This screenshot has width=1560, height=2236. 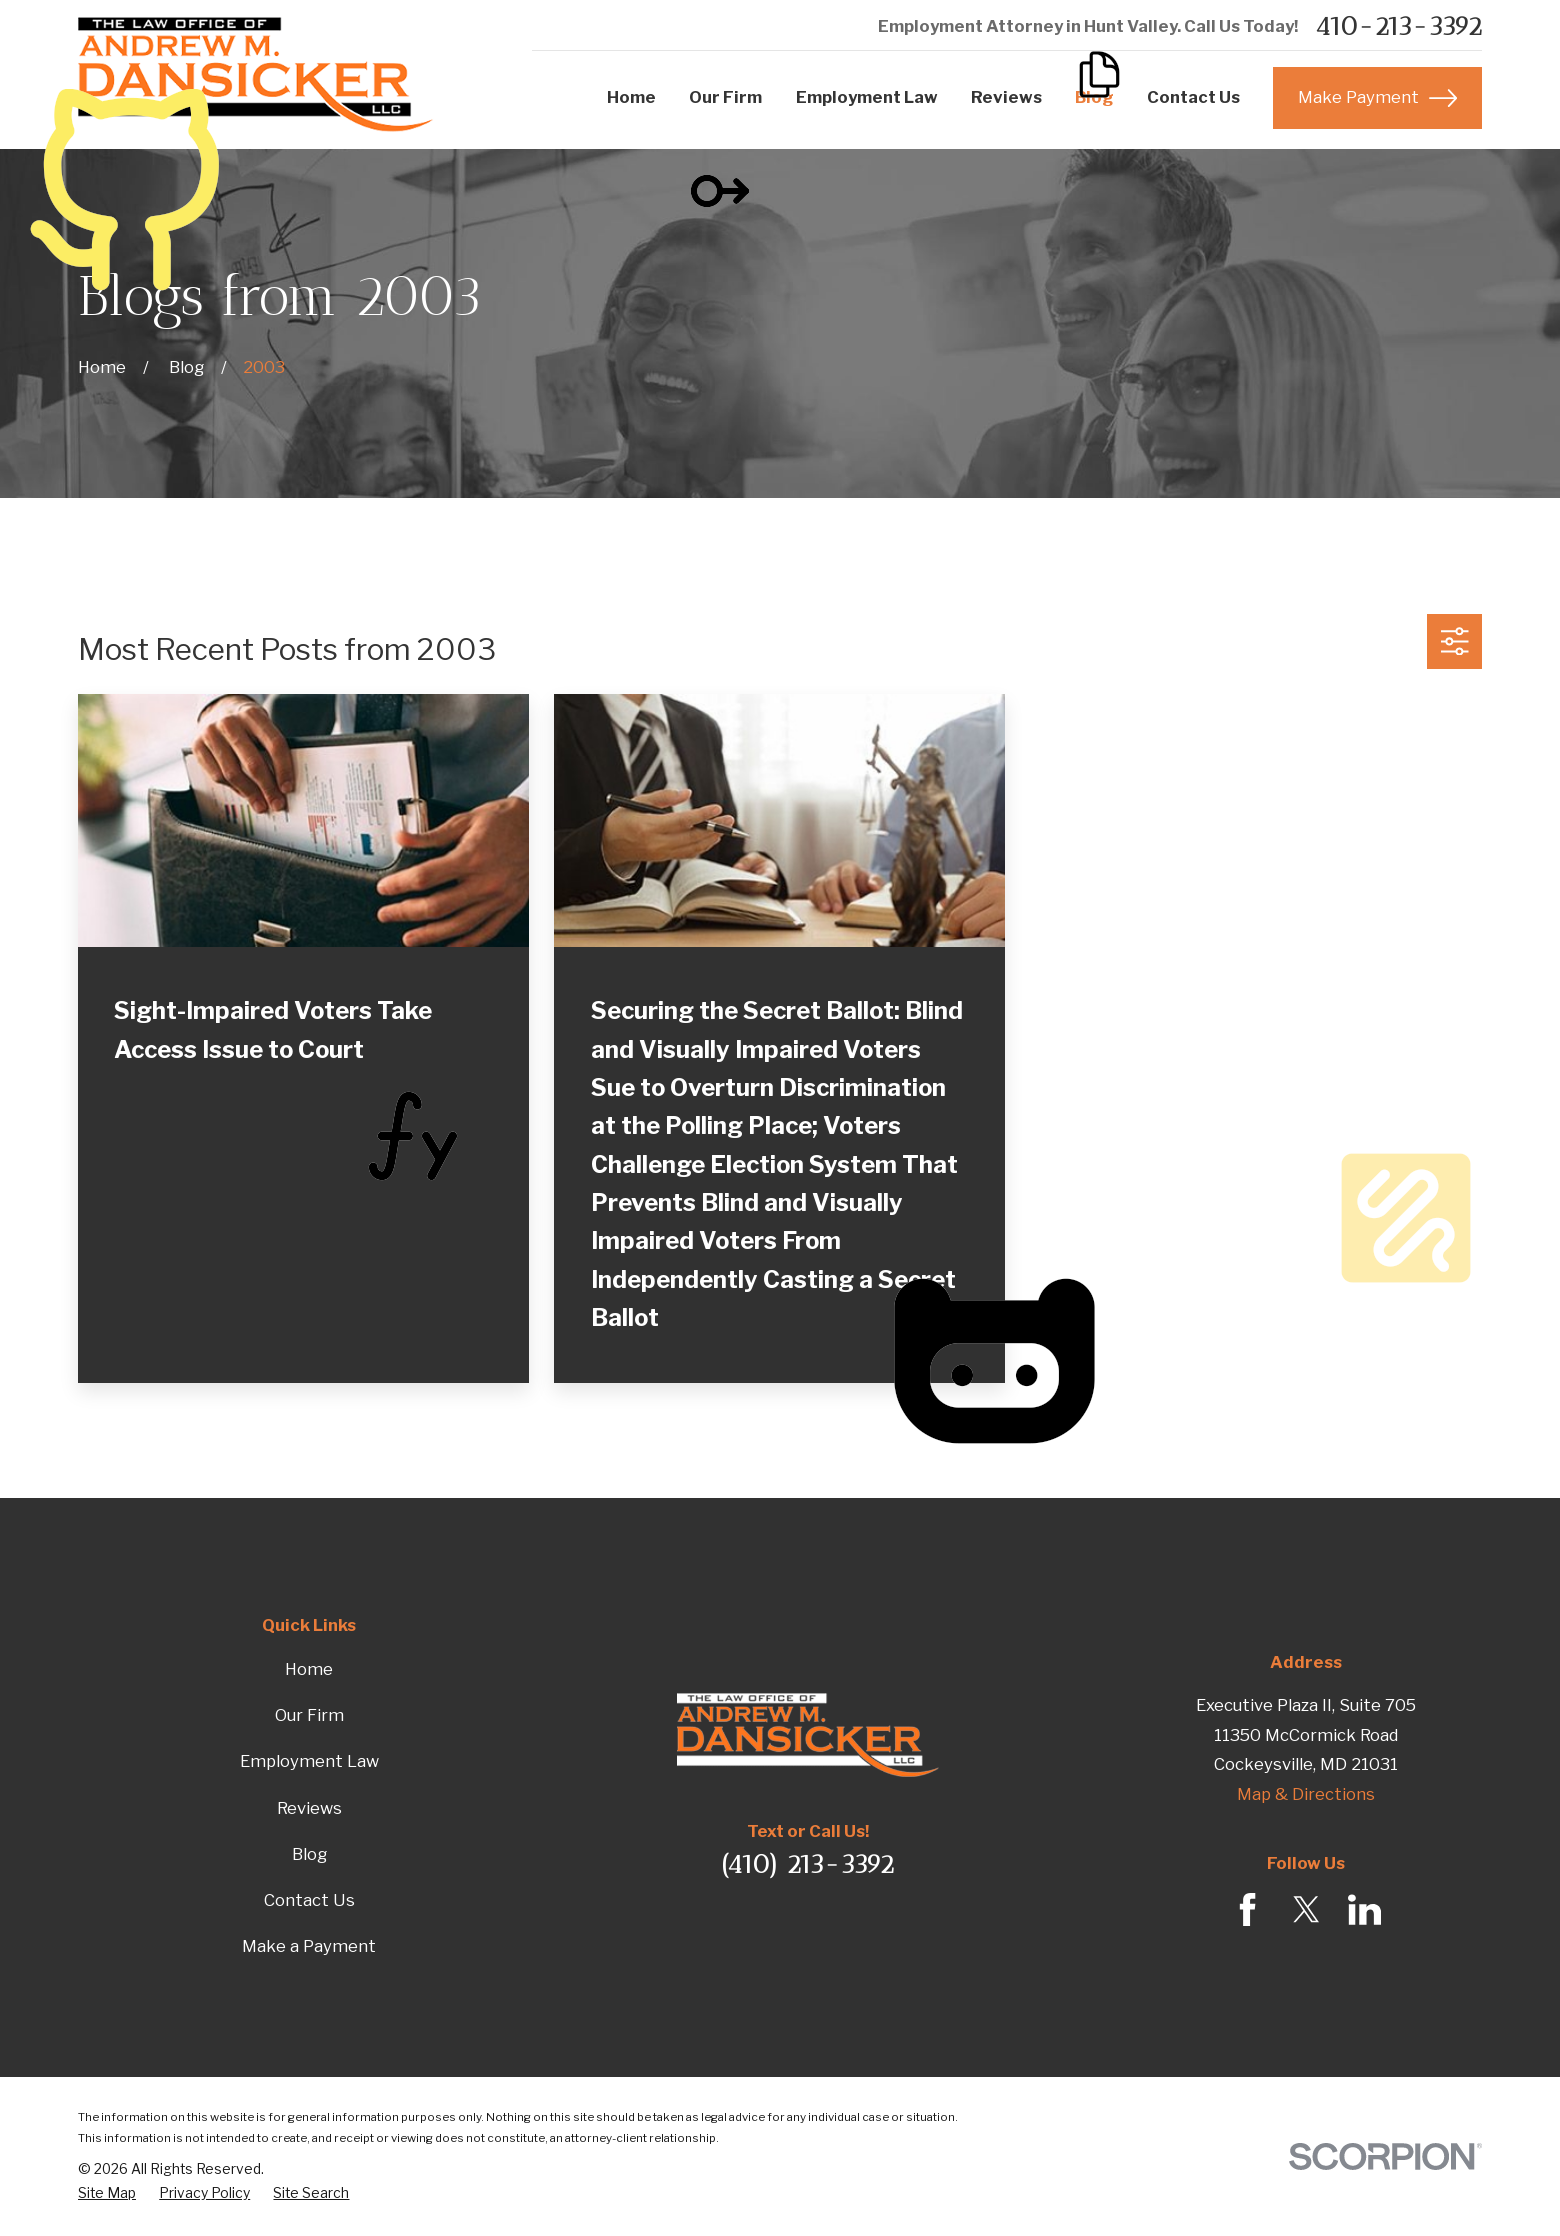 What do you see at coordinates (1406, 1218) in the screenshot?
I see `access freehand drawing or annotation tools` at bounding box center [1406, 1218].